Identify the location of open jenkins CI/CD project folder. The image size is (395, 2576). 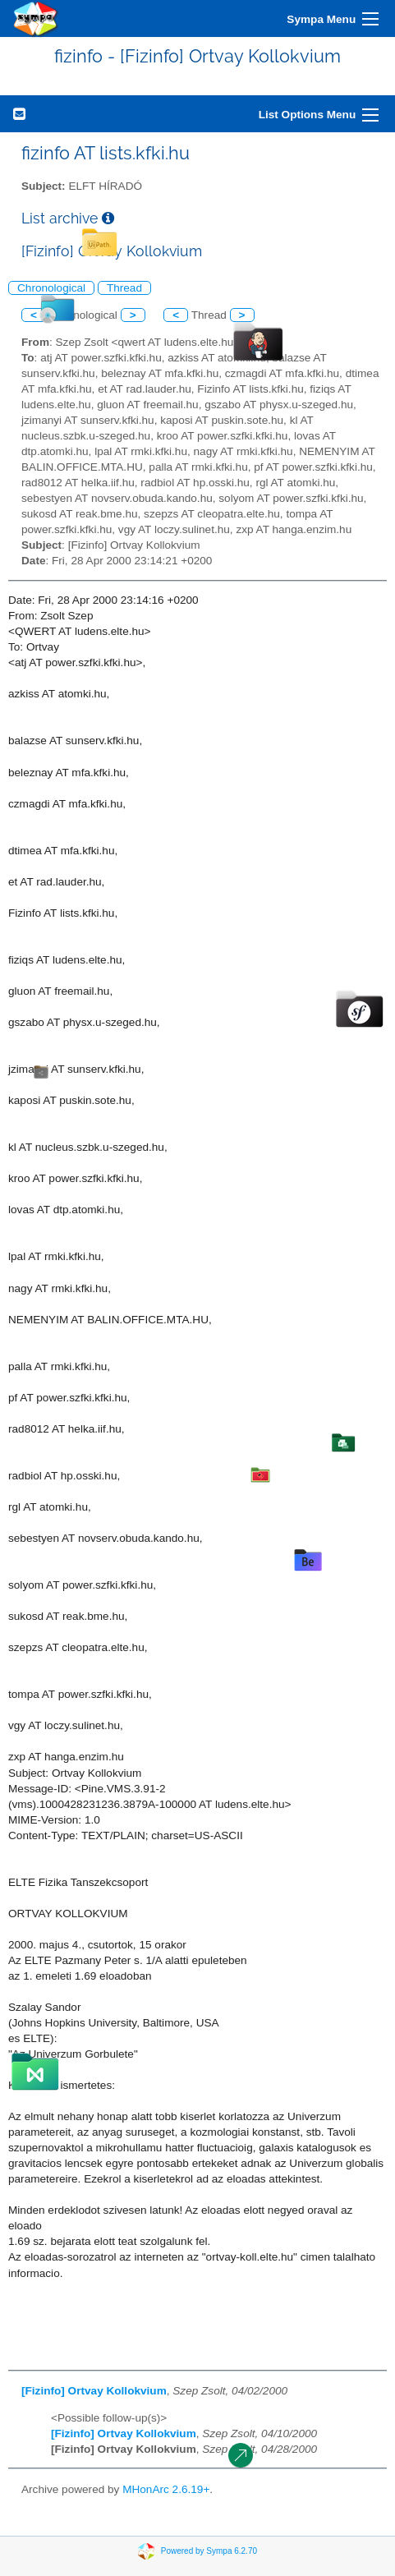
(258, 343).